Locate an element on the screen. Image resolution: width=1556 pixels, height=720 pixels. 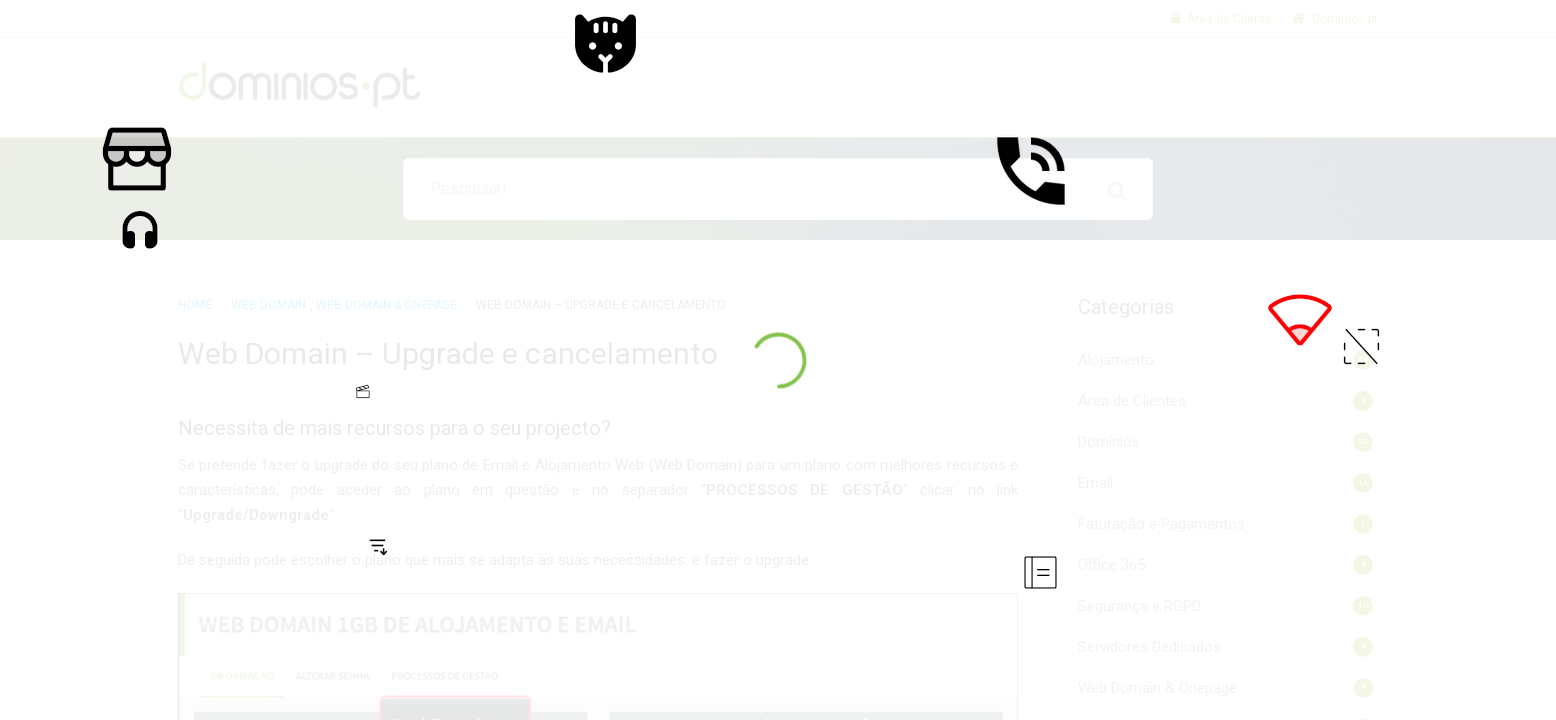
access video or movie content is located at coordinates (363, 392).